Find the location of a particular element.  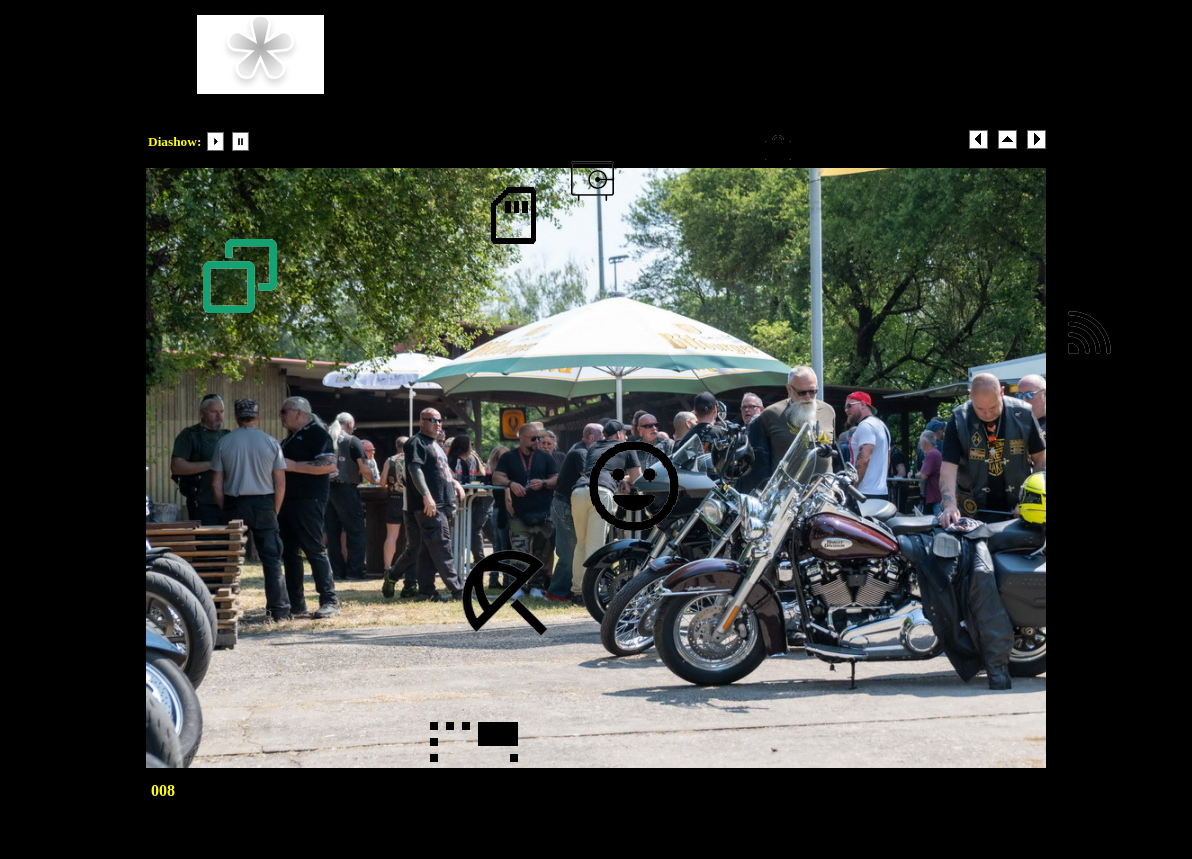

access beach or resort amenities is located at coordinates (505, 593).